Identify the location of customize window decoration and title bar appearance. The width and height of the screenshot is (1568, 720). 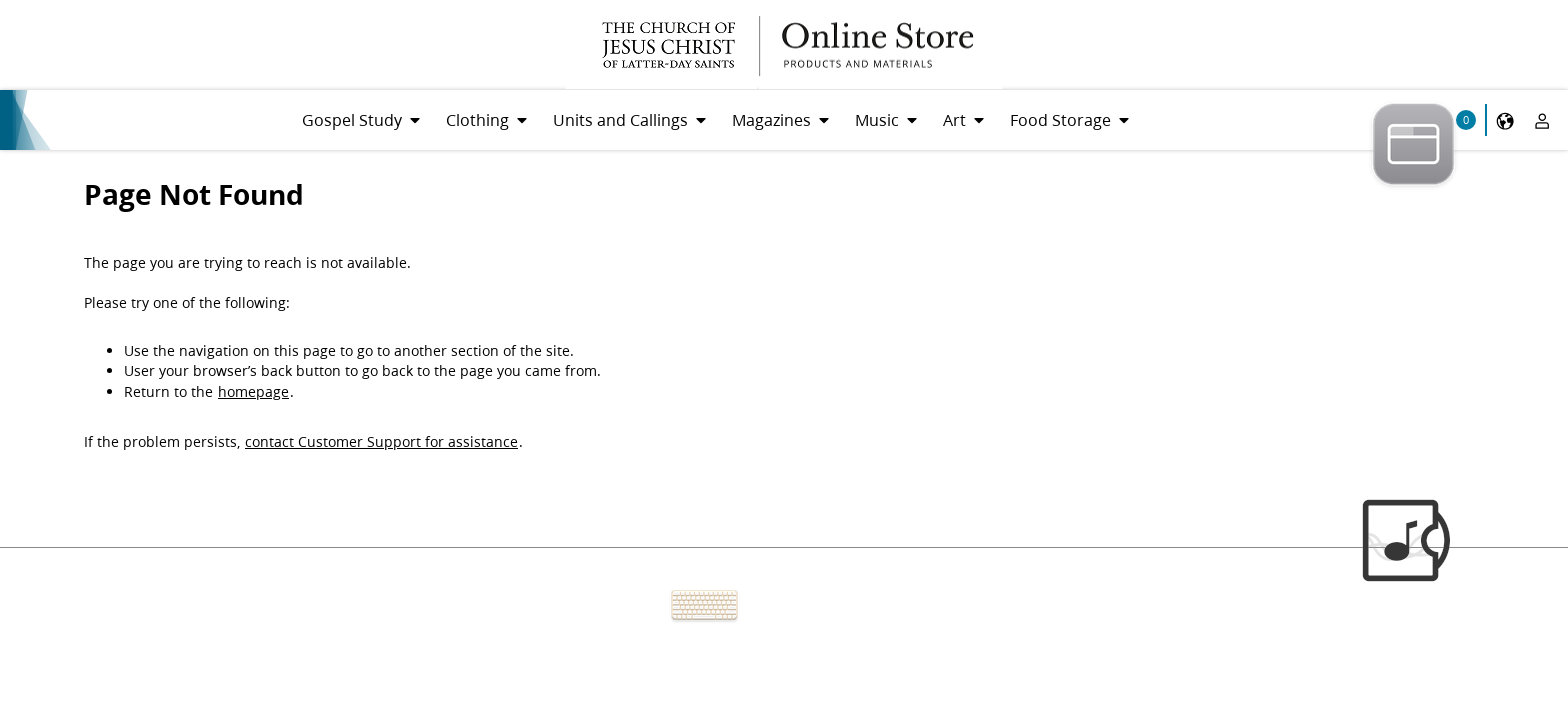
(1413, 145).